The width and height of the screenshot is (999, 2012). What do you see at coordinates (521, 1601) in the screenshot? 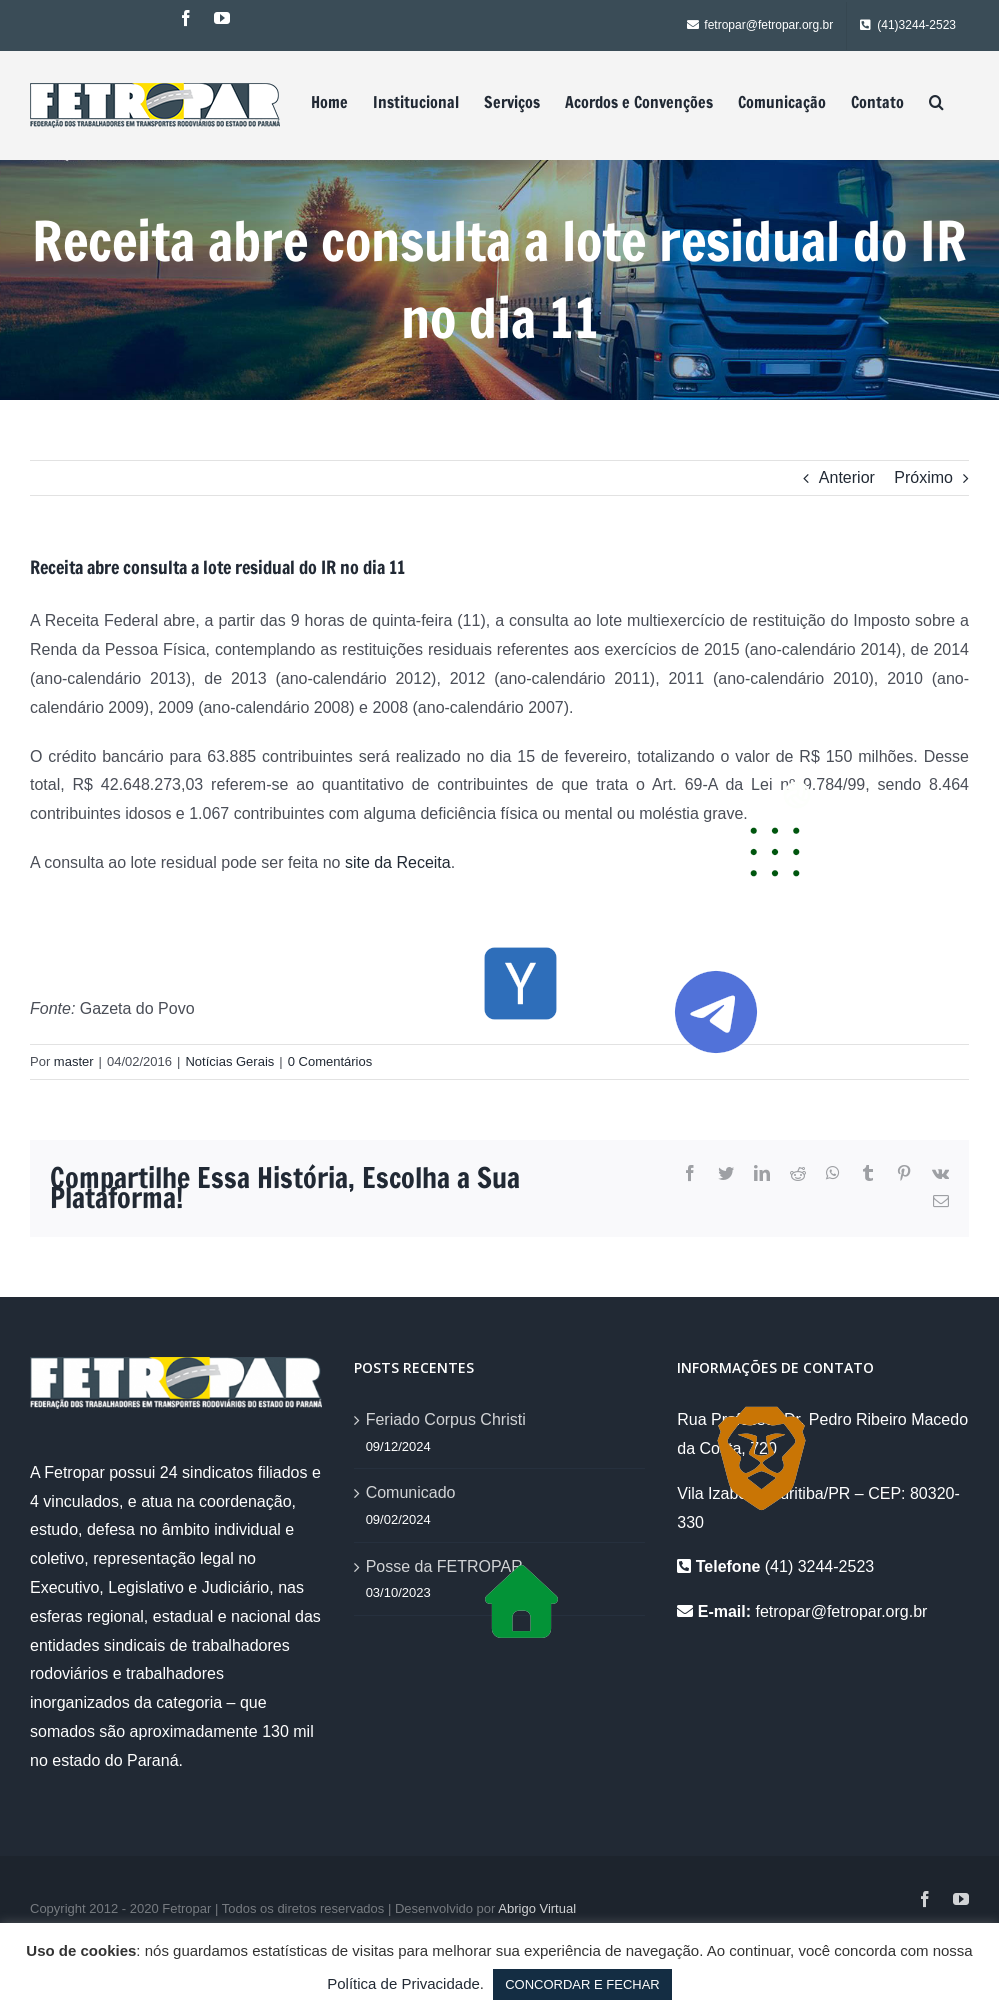
I see `navigate to home screen` at bounding box center [521, 1601].